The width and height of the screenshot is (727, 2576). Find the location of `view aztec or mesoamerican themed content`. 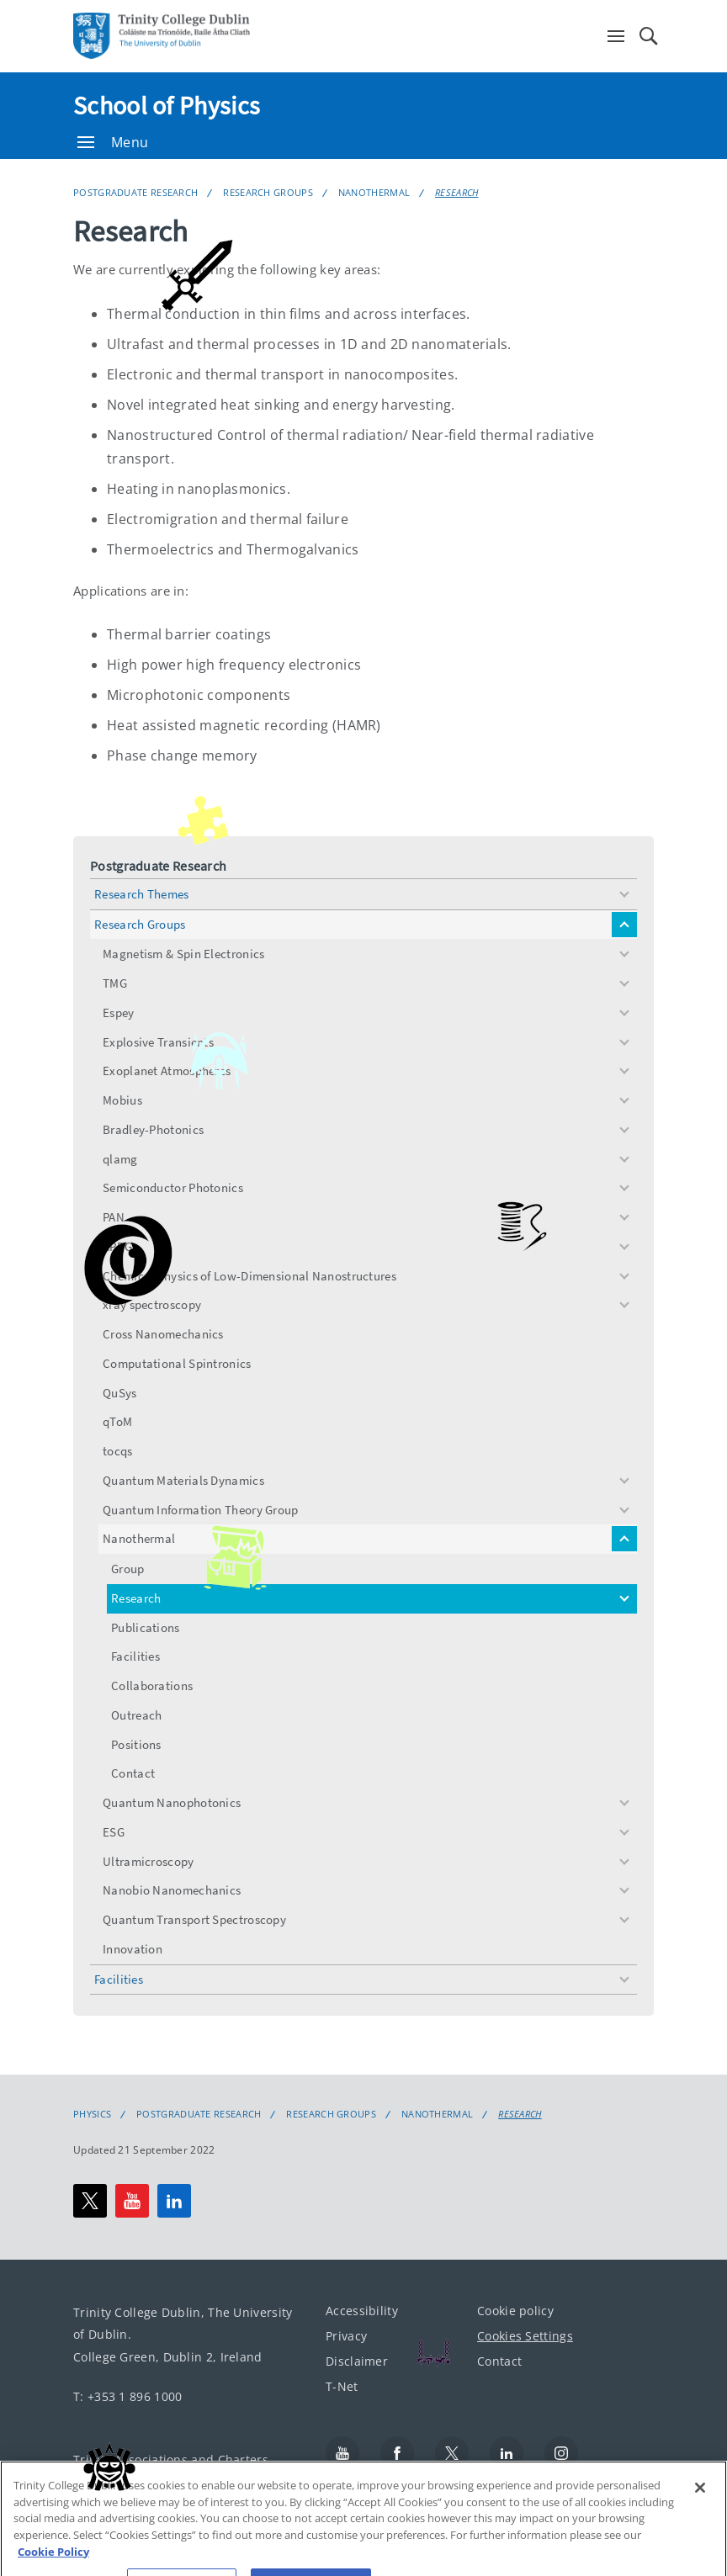

view aztec or mesoamerican themed content is located at coordinates (109, 2467).